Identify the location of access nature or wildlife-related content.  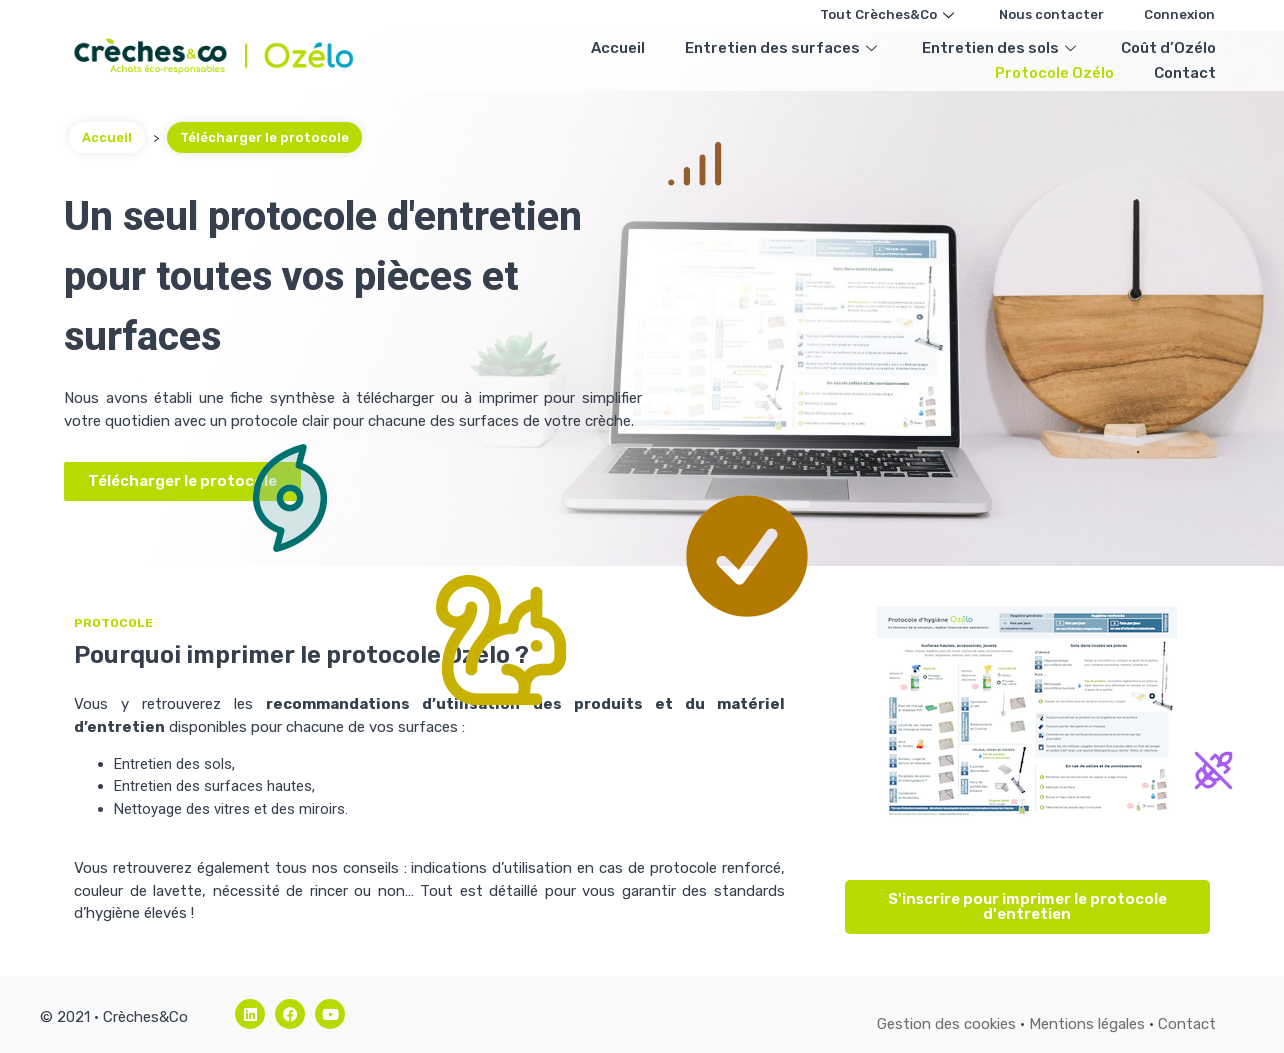
(501, 640).